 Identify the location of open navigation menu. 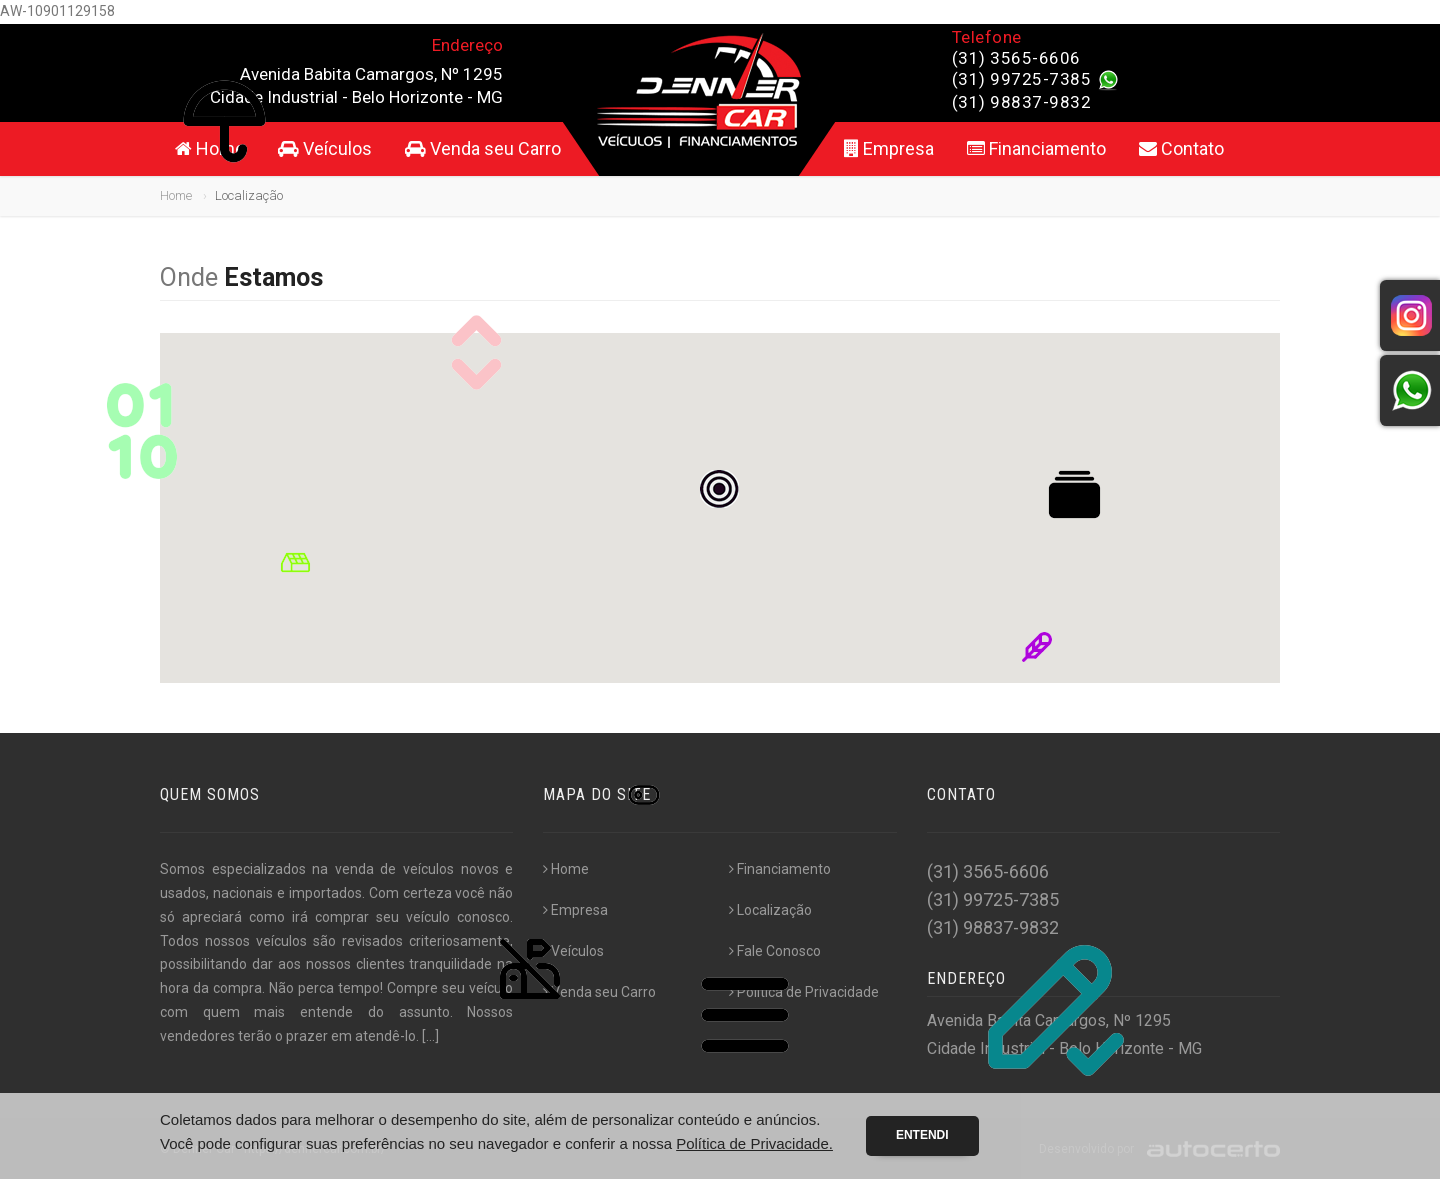
(745, 1015).